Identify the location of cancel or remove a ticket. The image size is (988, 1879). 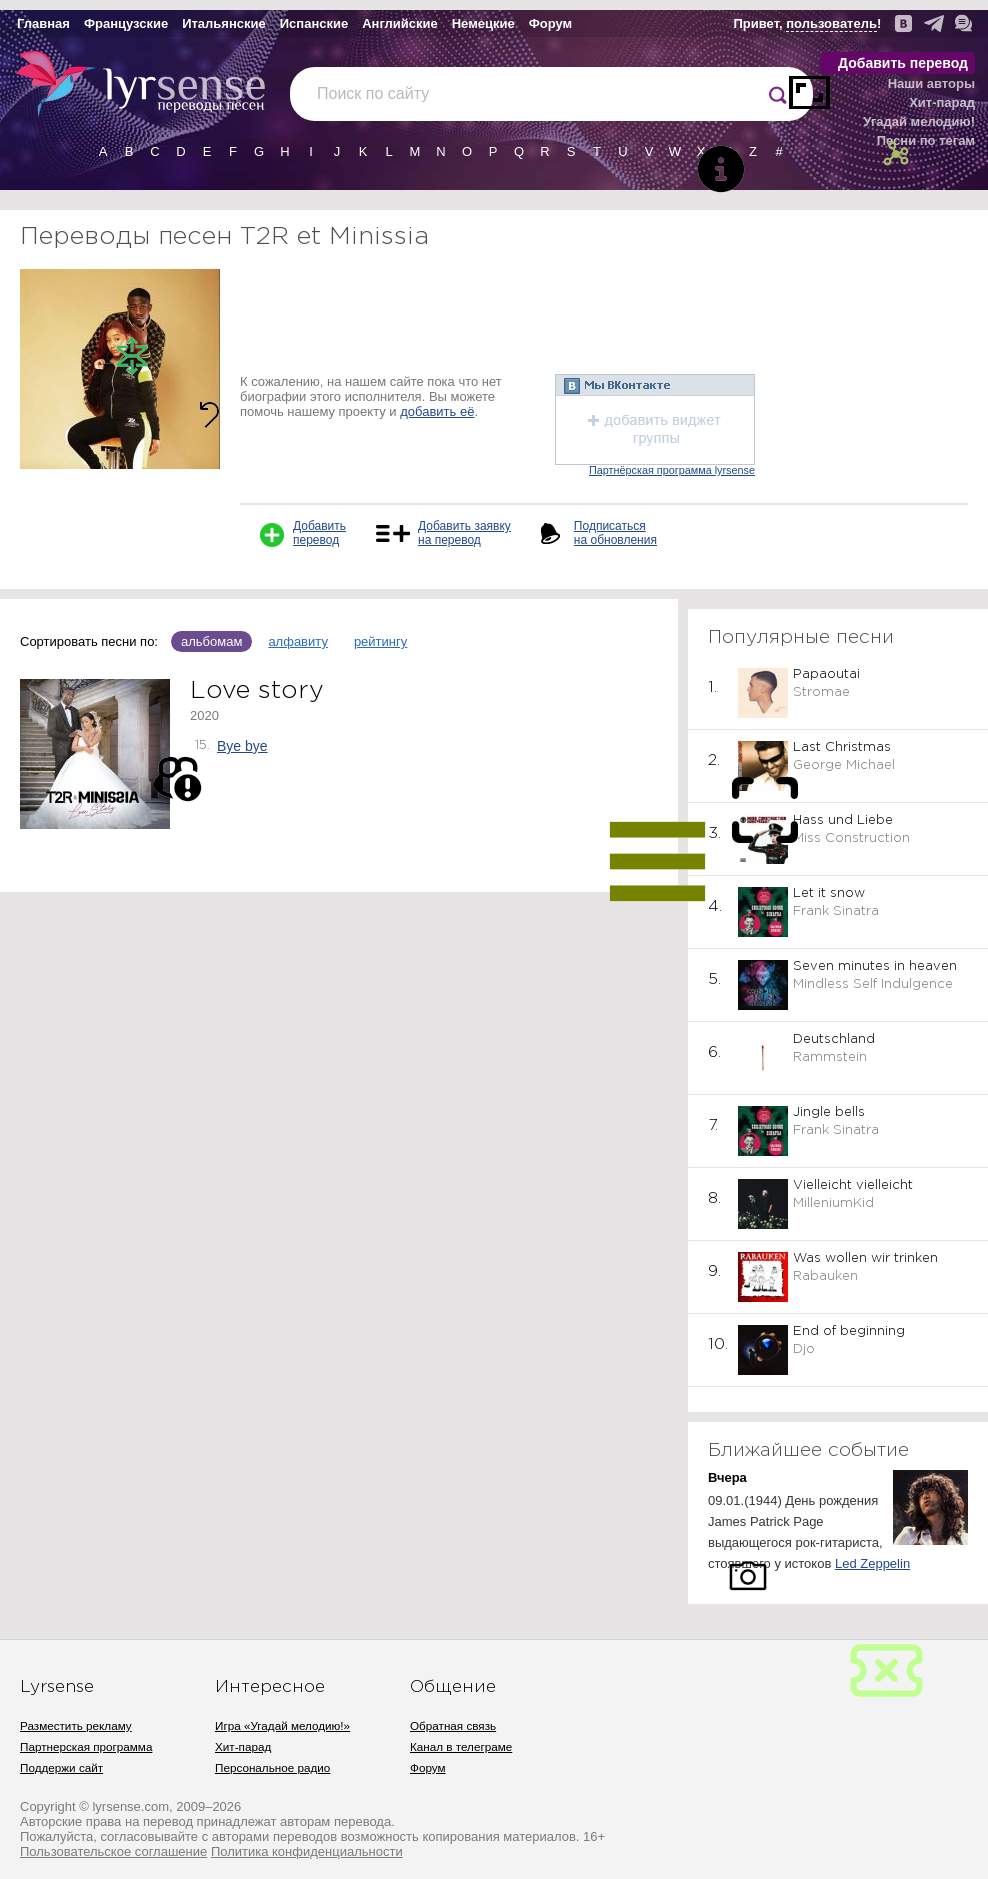
(886, 1670).